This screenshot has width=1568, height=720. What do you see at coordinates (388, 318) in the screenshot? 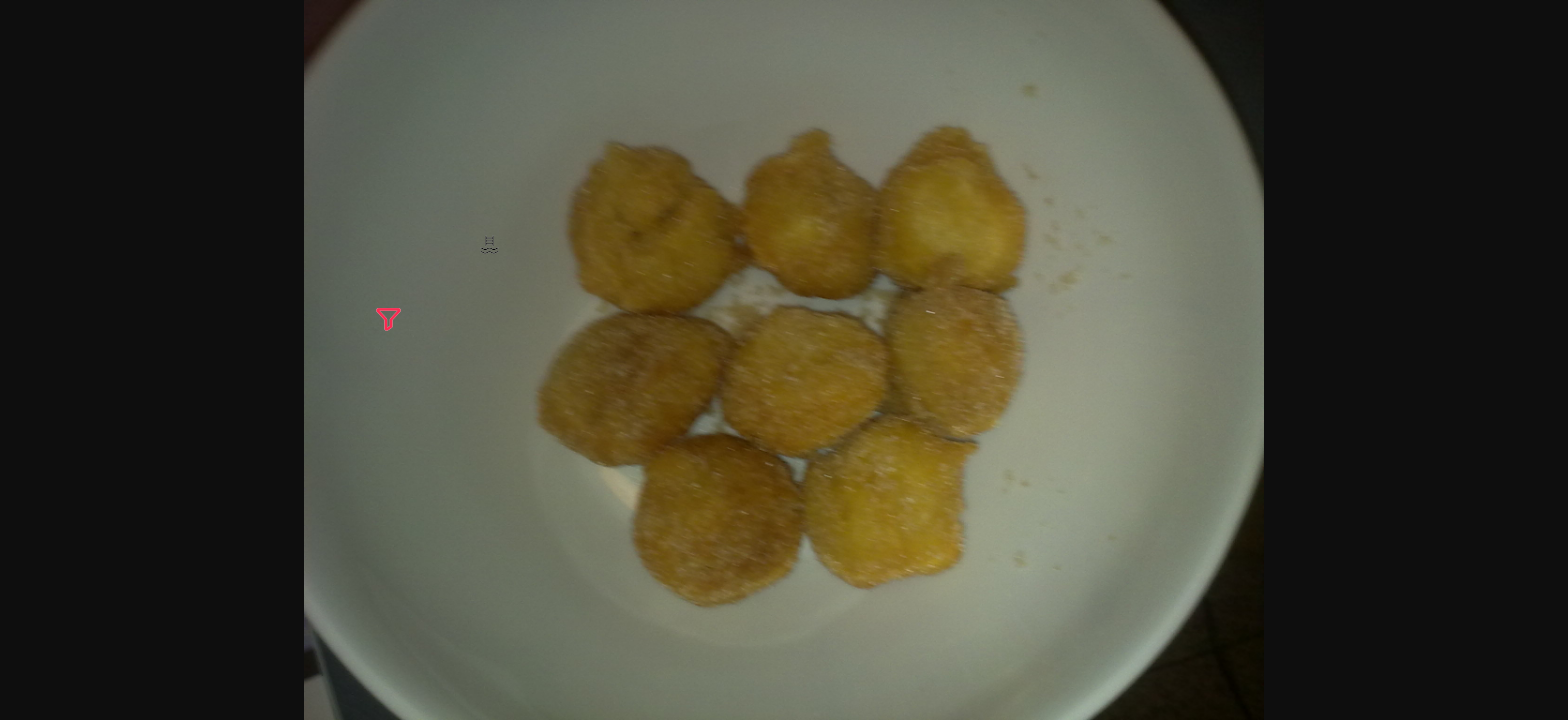
I see `filter or sort content` at bounding box center [388, 318].